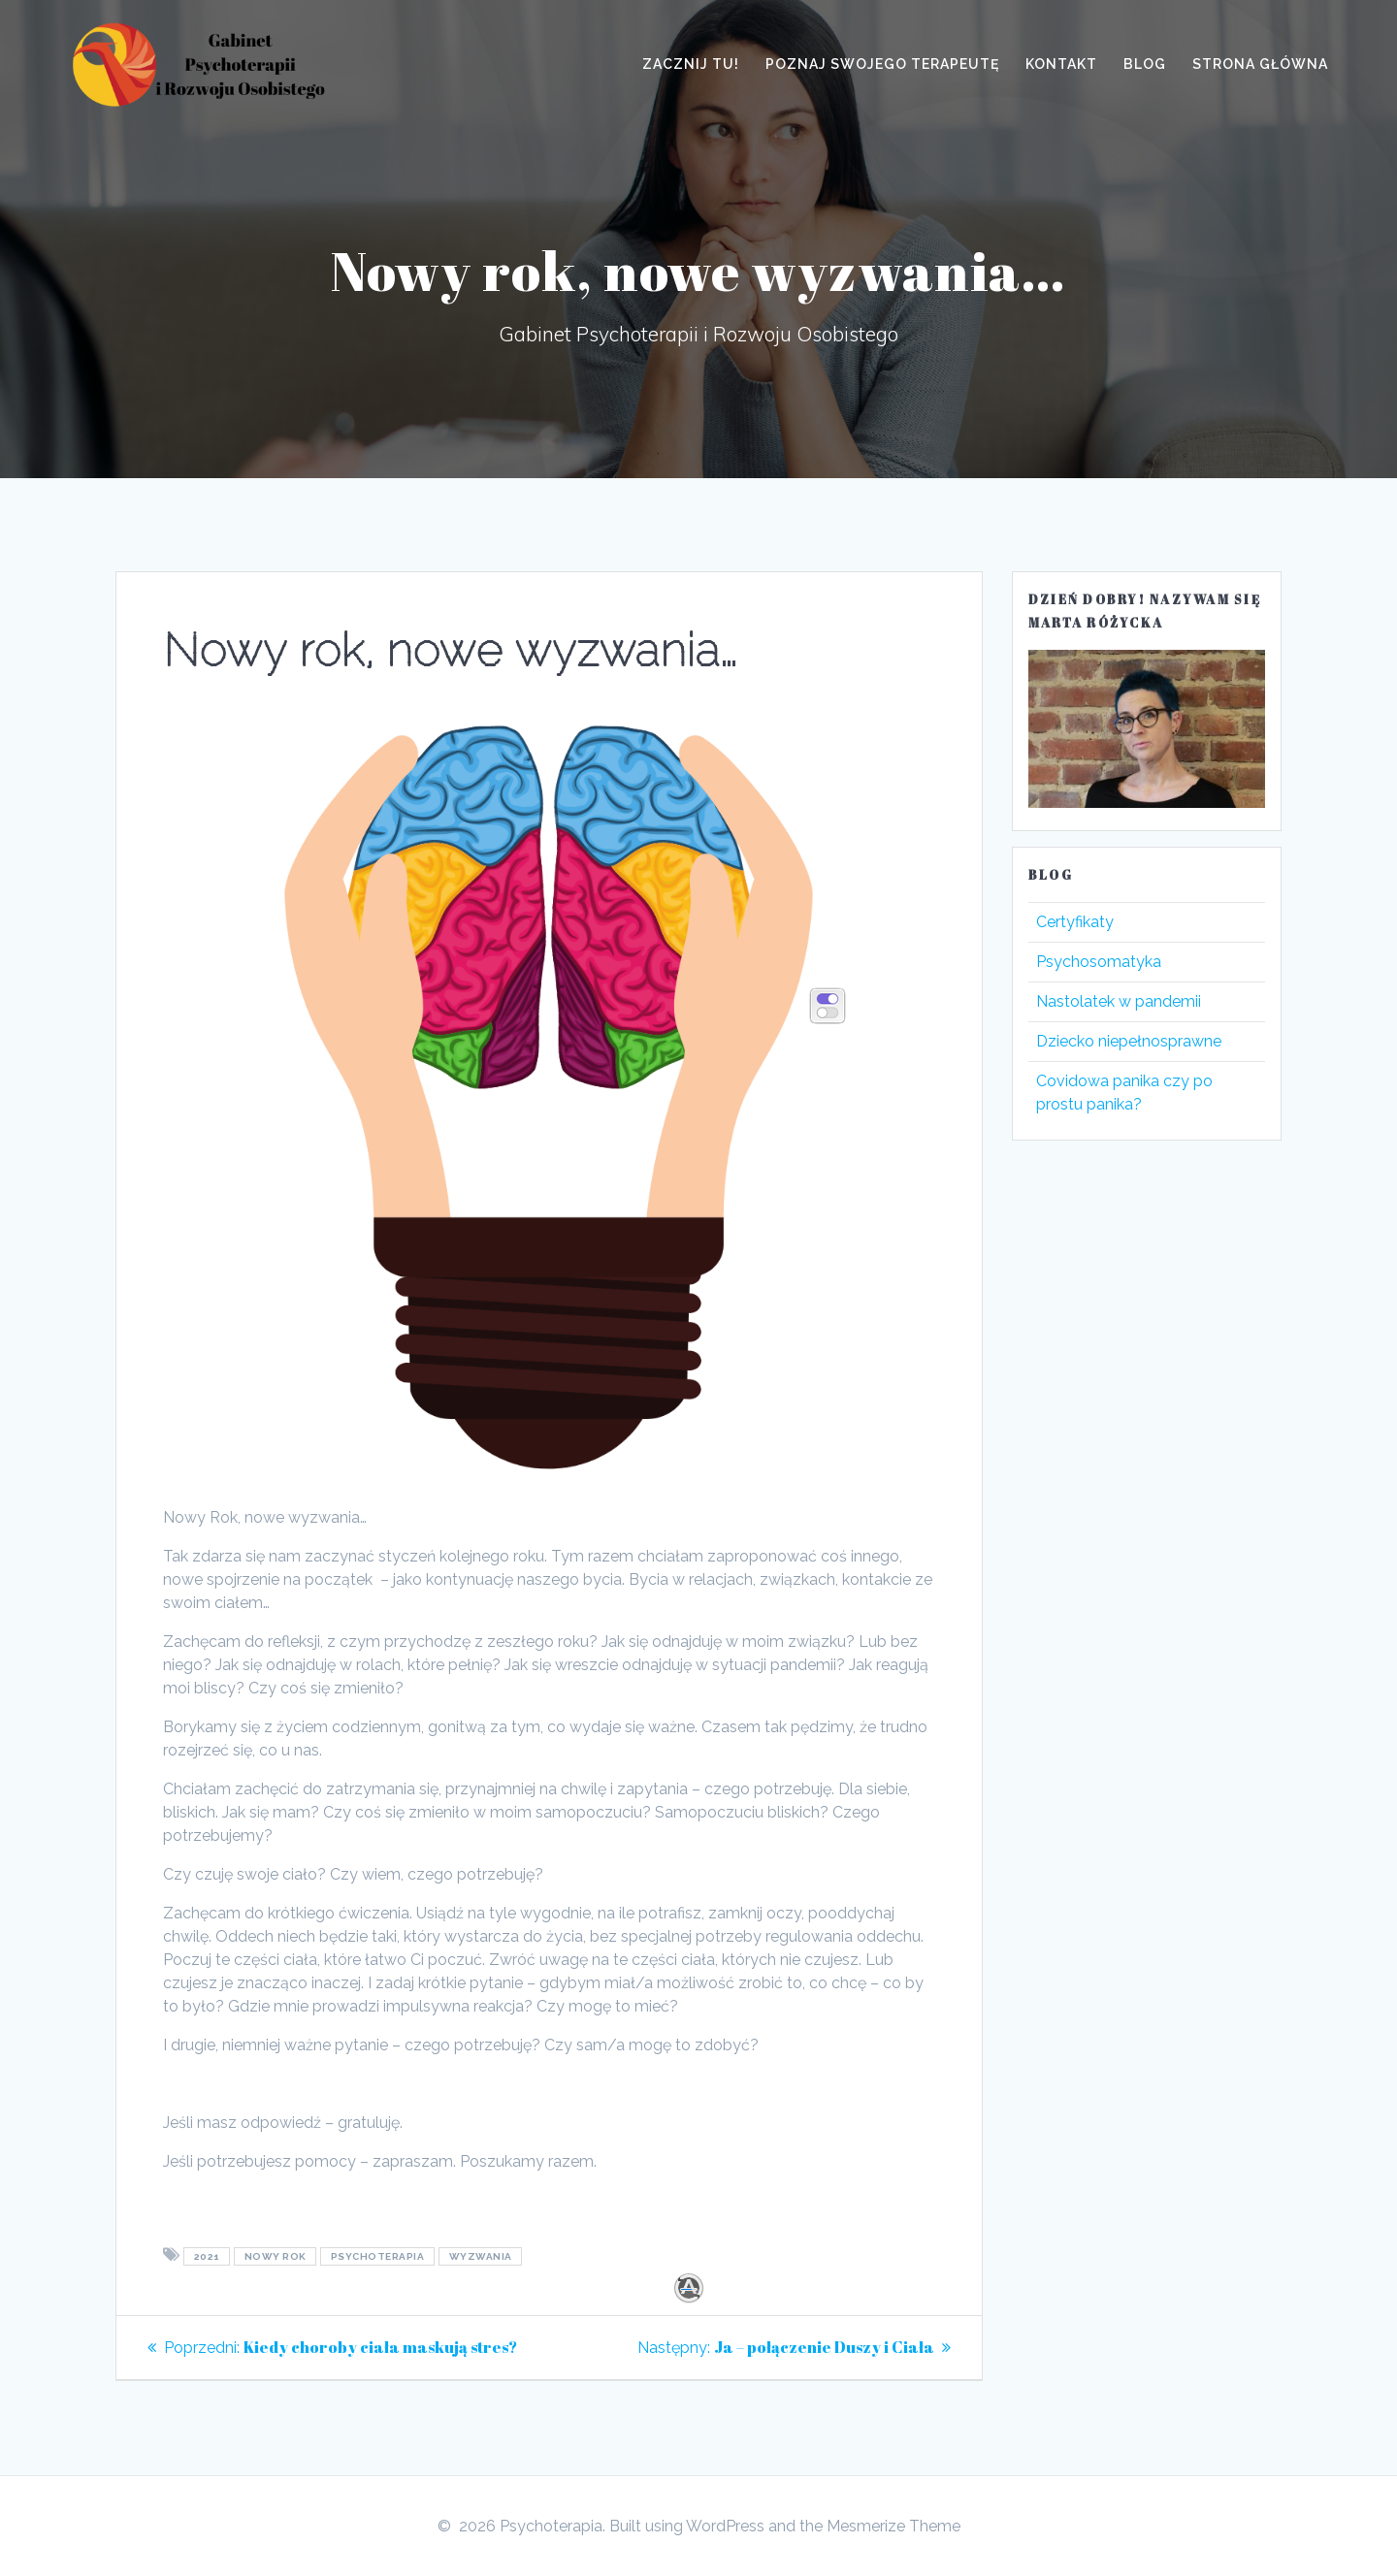 This screenshot has height=2576, width=1397. Describe the element at coordinates (828, 1006) in the screenshot. I see `open unity tweak tool settings` at that location.